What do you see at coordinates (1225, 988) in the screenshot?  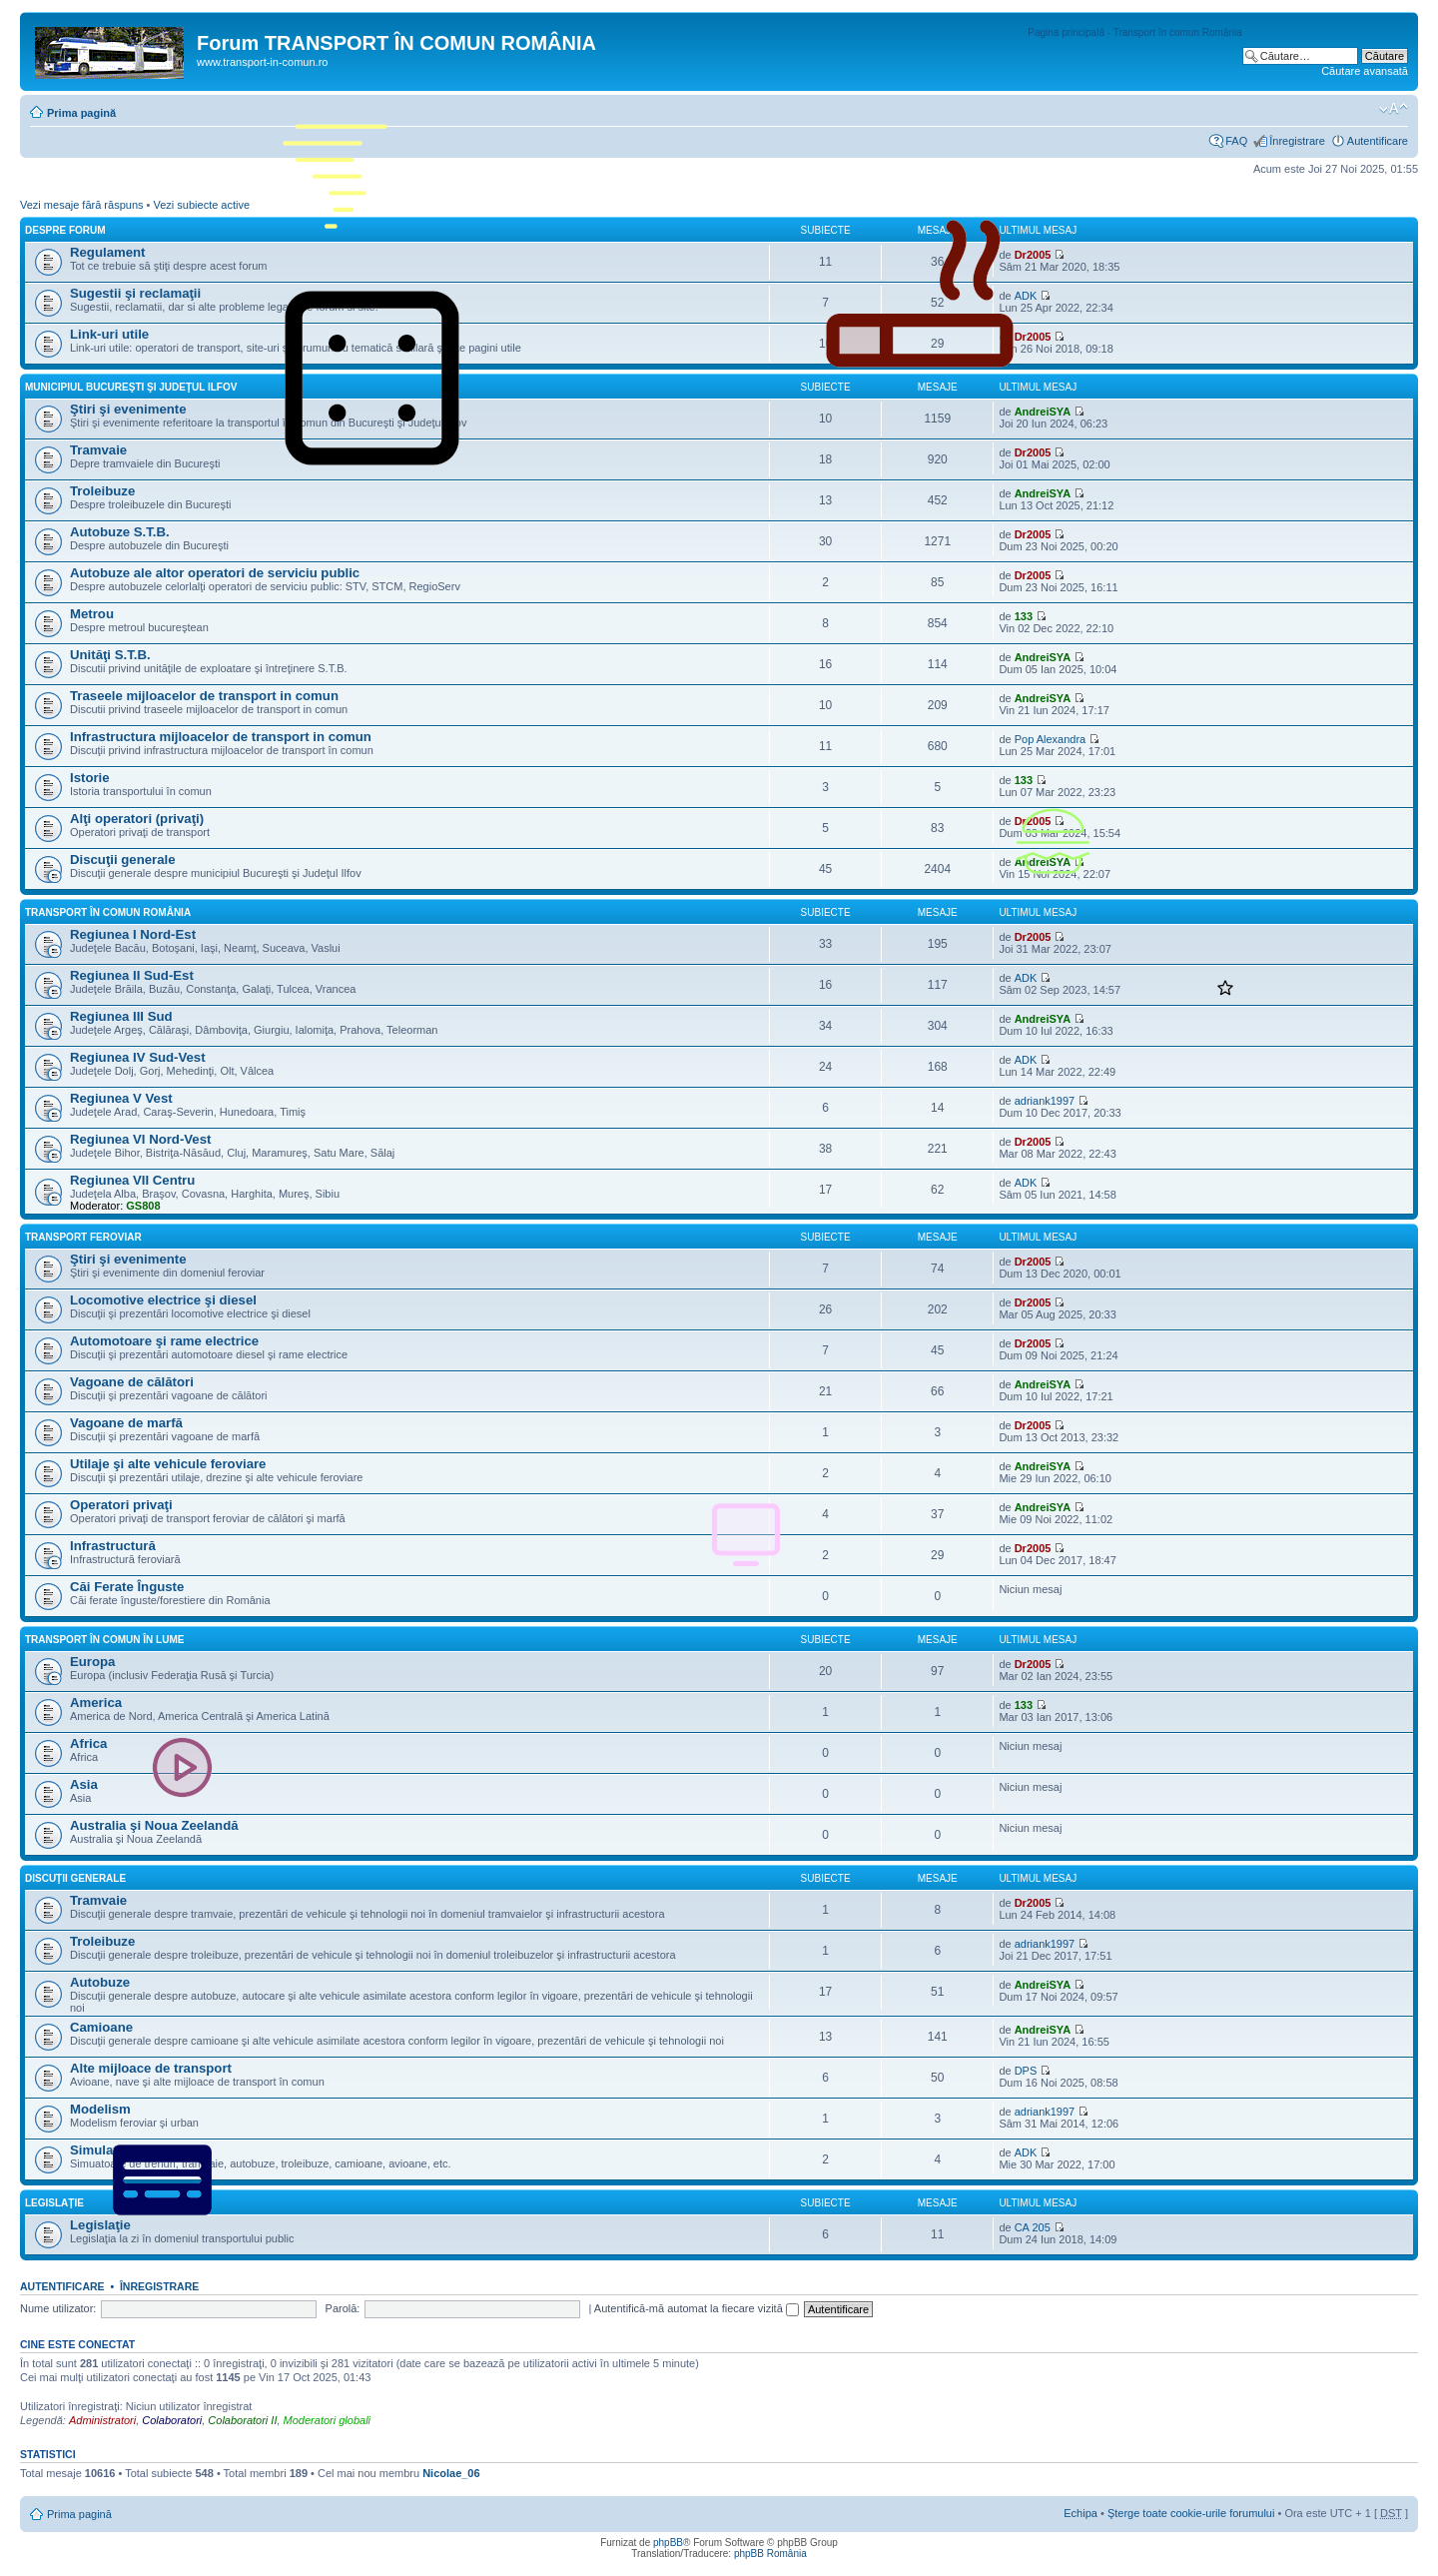 I see `add to favorites` at bounding box center [1225, 988].